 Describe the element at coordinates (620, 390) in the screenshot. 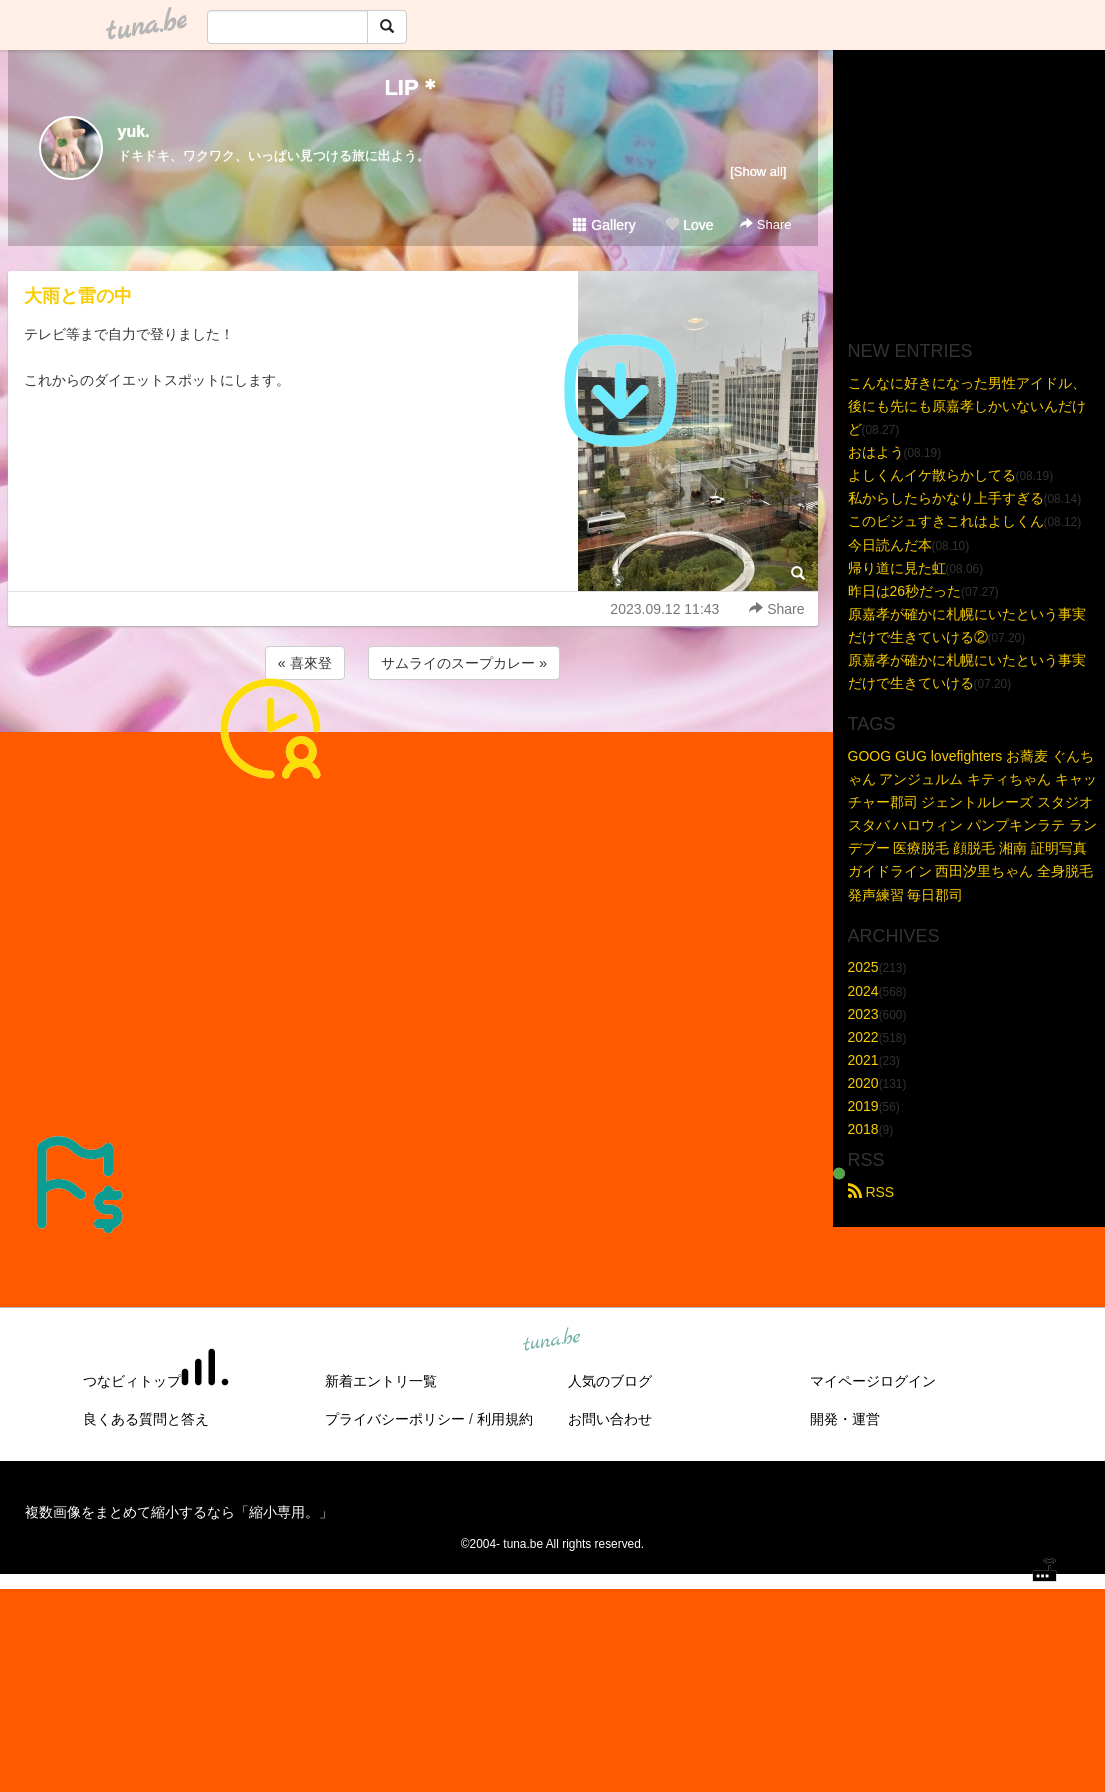

I see `download file or content` at that location.